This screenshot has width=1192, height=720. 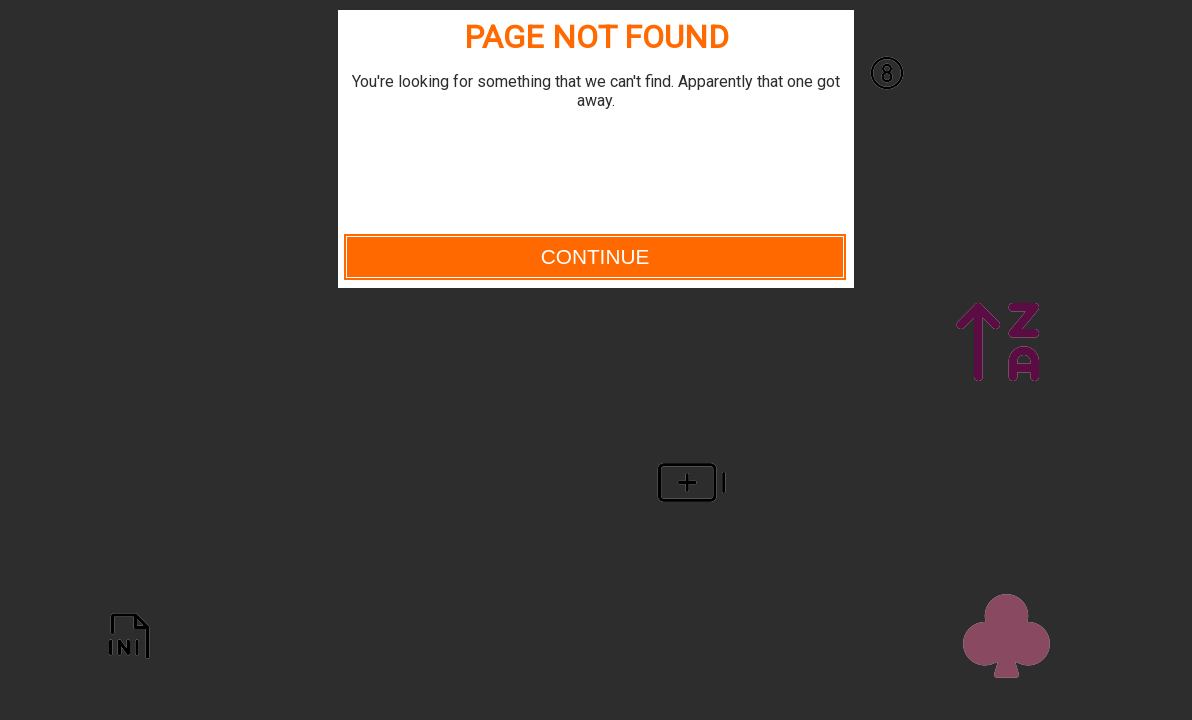 I want to click on club suit symbol for card games, so click(x=1006, y=637).